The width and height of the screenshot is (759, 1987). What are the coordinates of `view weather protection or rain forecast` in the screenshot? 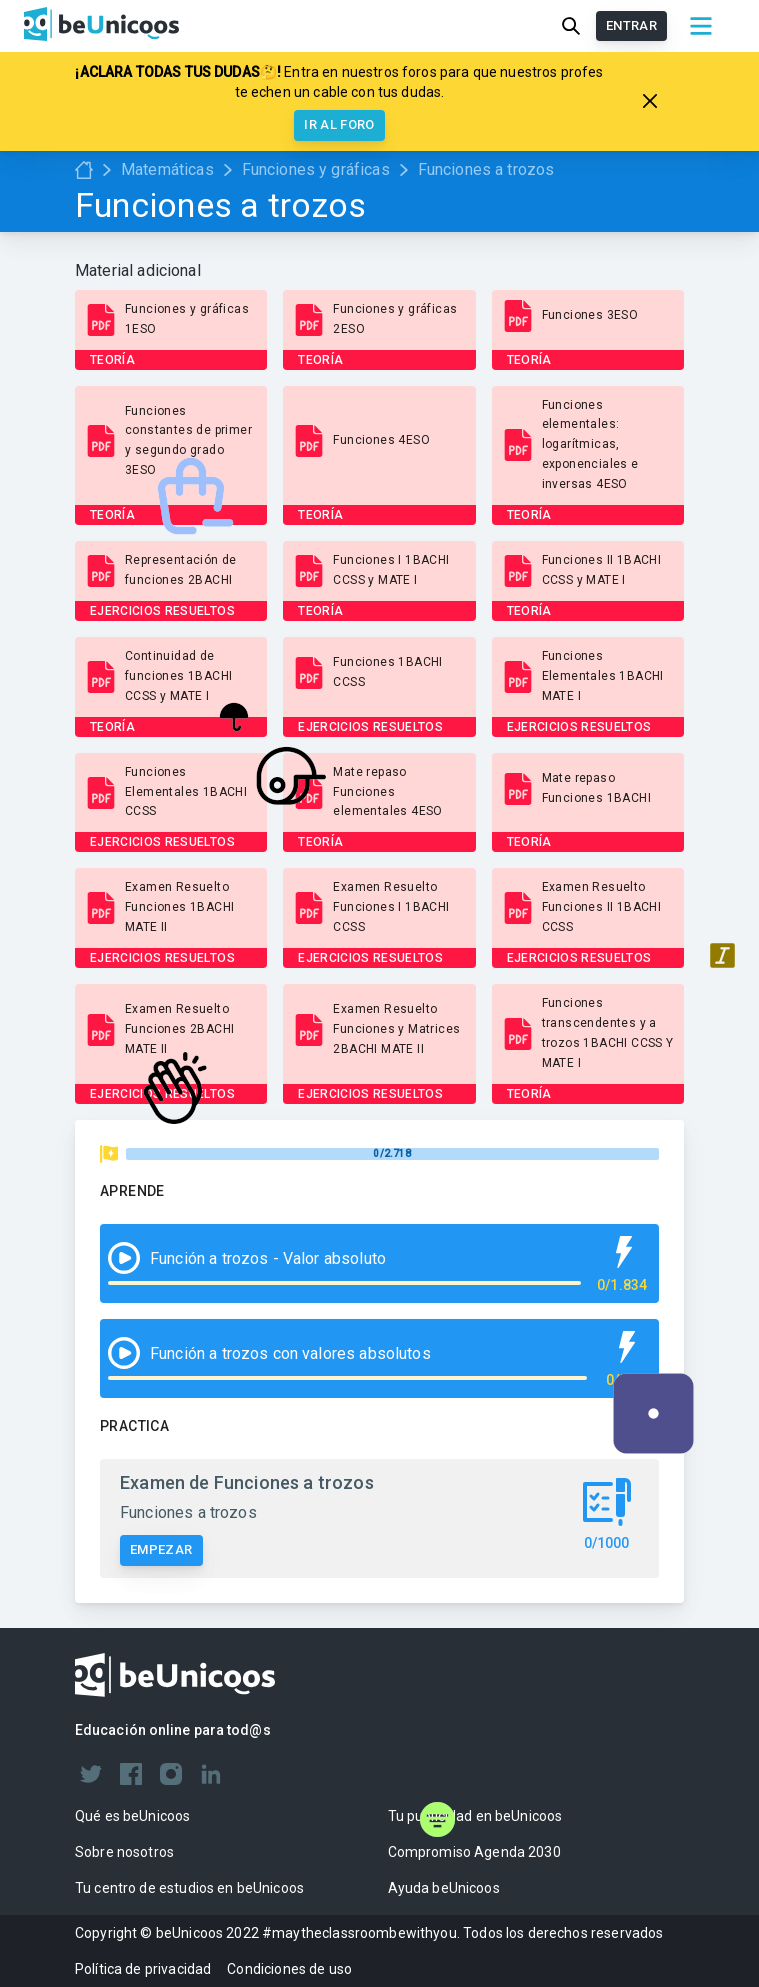 It's located at (234, 717).